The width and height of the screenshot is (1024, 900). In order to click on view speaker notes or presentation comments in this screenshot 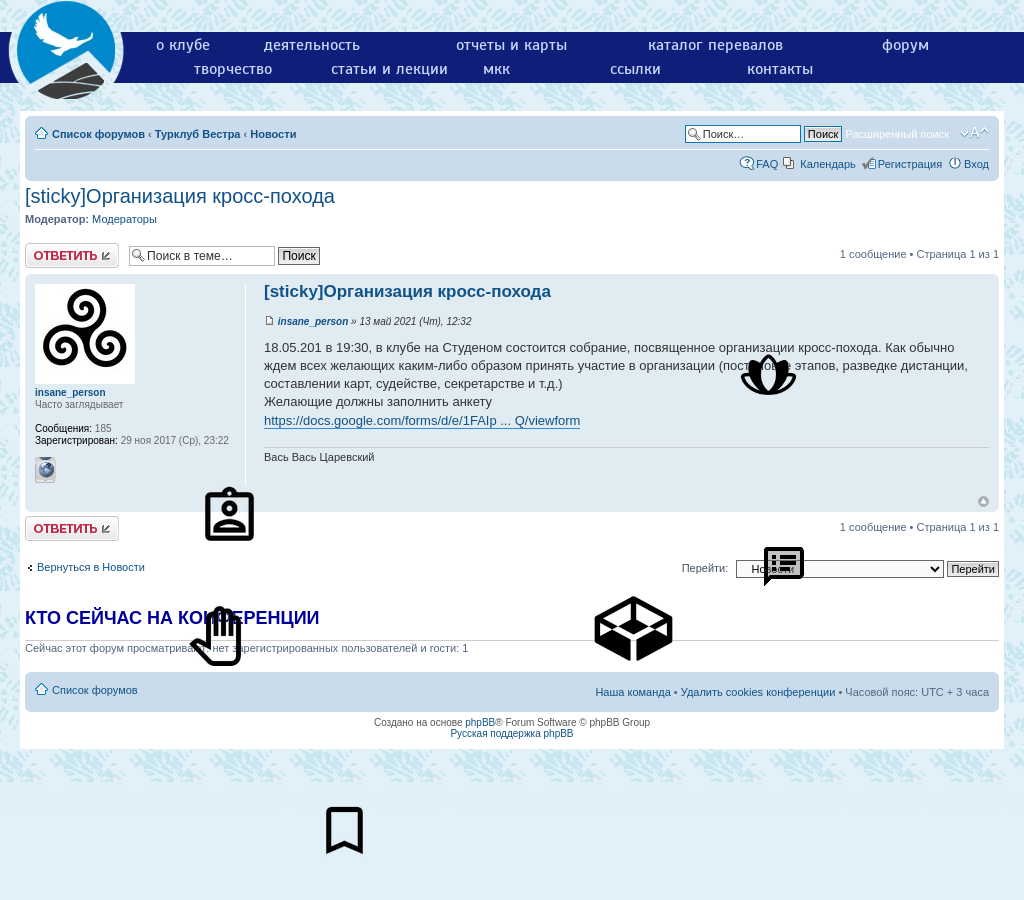, I will do `click(784, 567)`.